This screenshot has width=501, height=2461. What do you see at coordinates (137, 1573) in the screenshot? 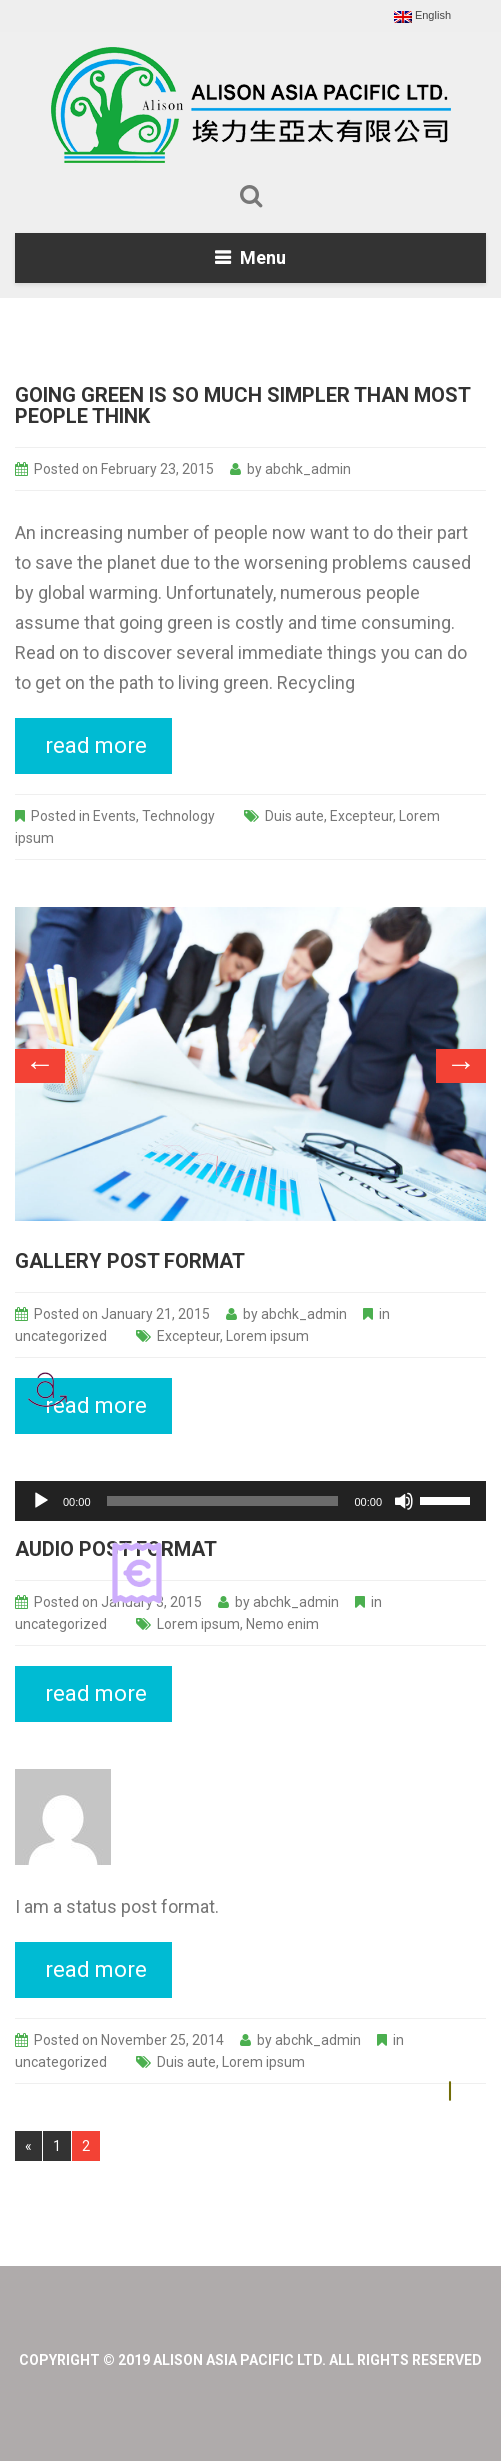
I see `view euro transaction receipt` at bounding box center [137, 1573].